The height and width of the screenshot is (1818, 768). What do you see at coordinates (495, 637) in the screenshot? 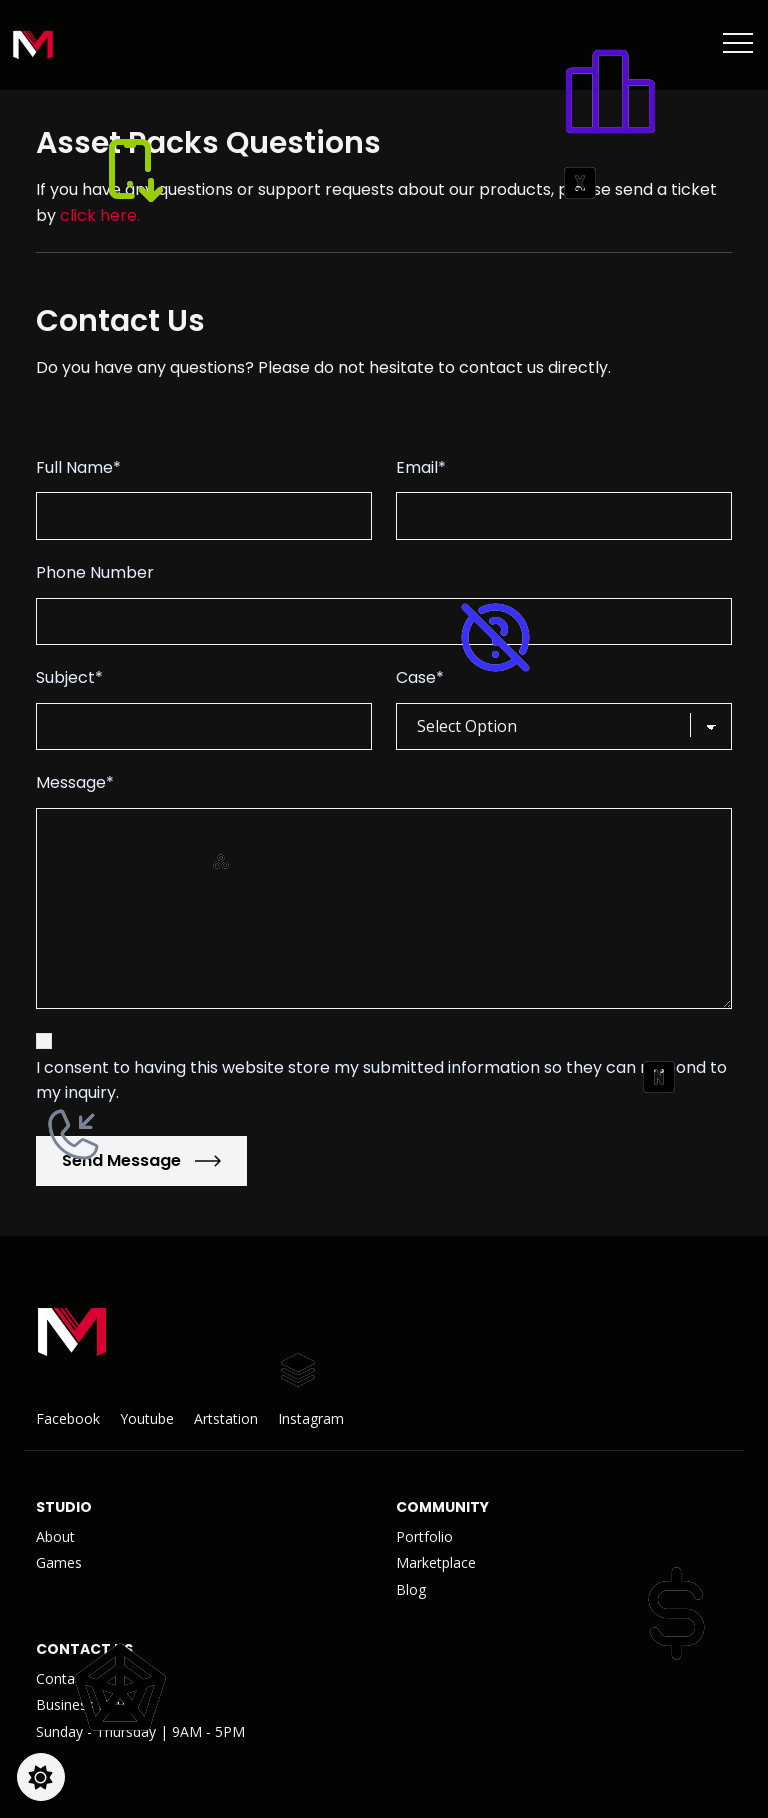
I see `help or support is currently unavailable` at bounding box center [495, 637].